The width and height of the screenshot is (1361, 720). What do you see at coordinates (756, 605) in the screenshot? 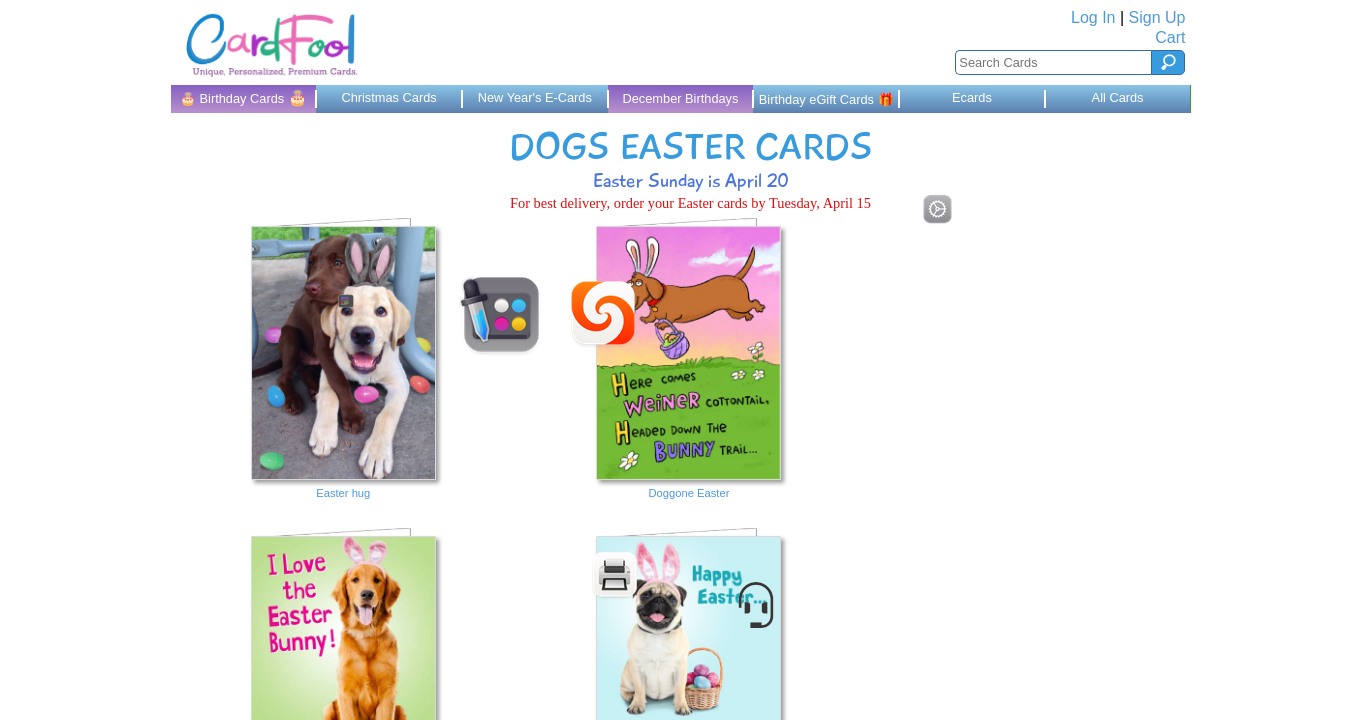
I see `audio or headset settings` at bounding box center [756, 605].